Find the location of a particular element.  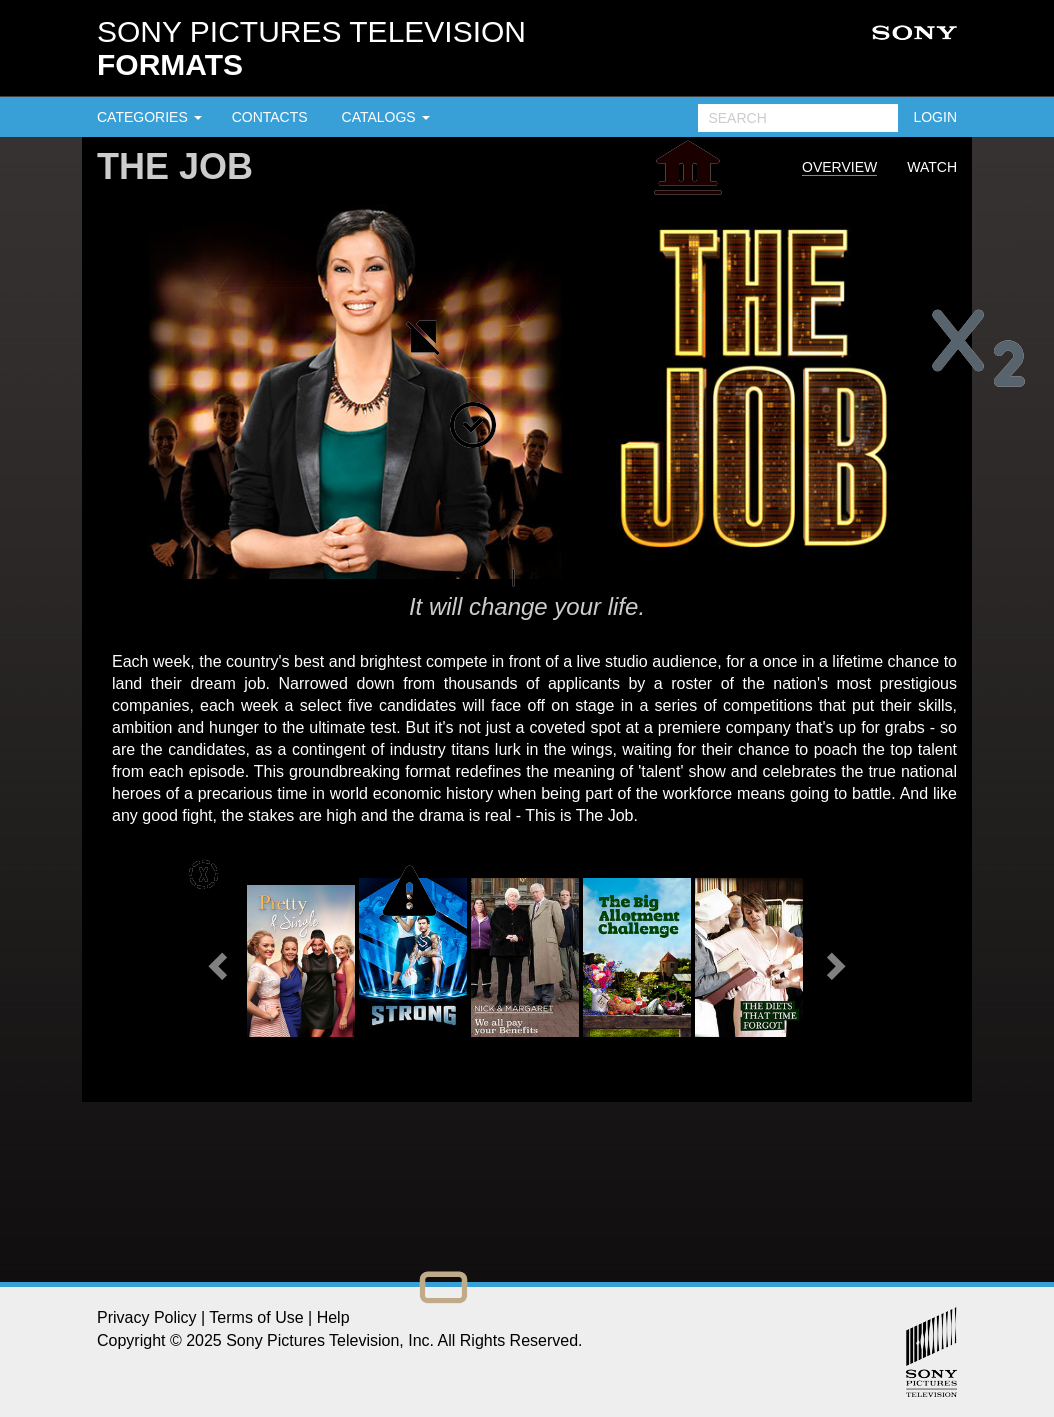

crop image to 3:2 aspect ratio is located at coordinates (443, 1287).